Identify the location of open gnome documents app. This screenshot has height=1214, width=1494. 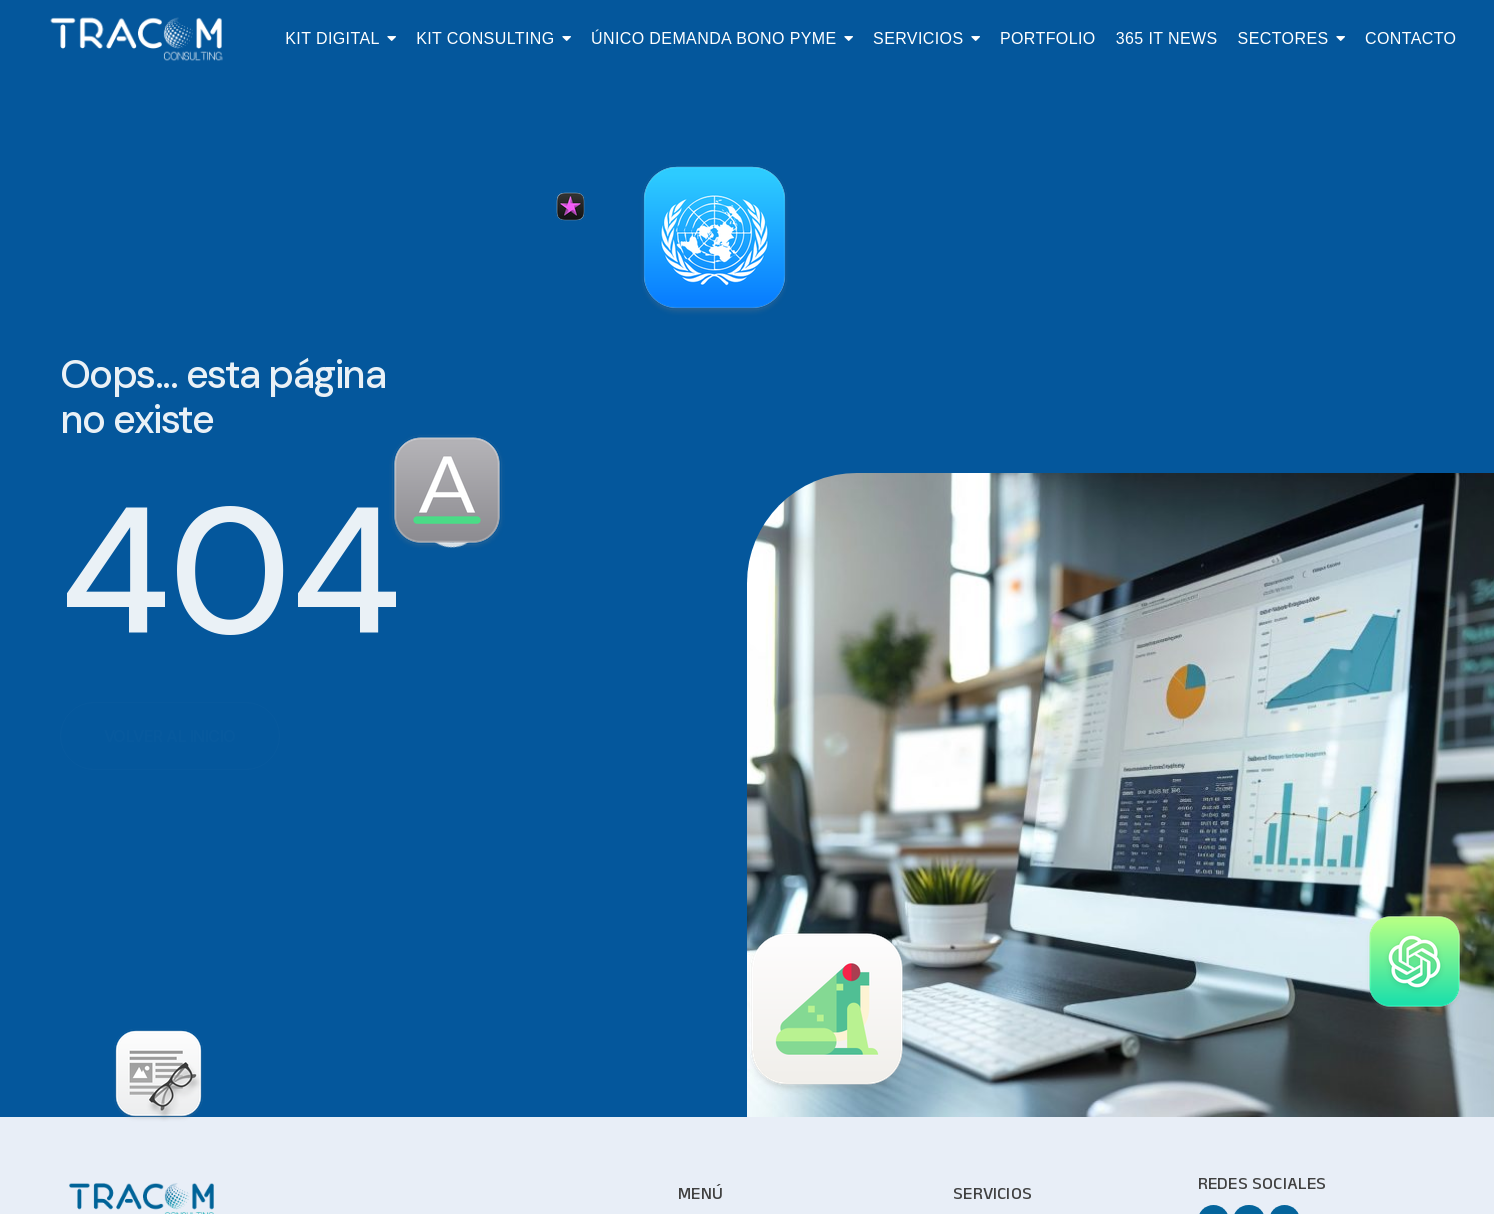
(158, 1073).